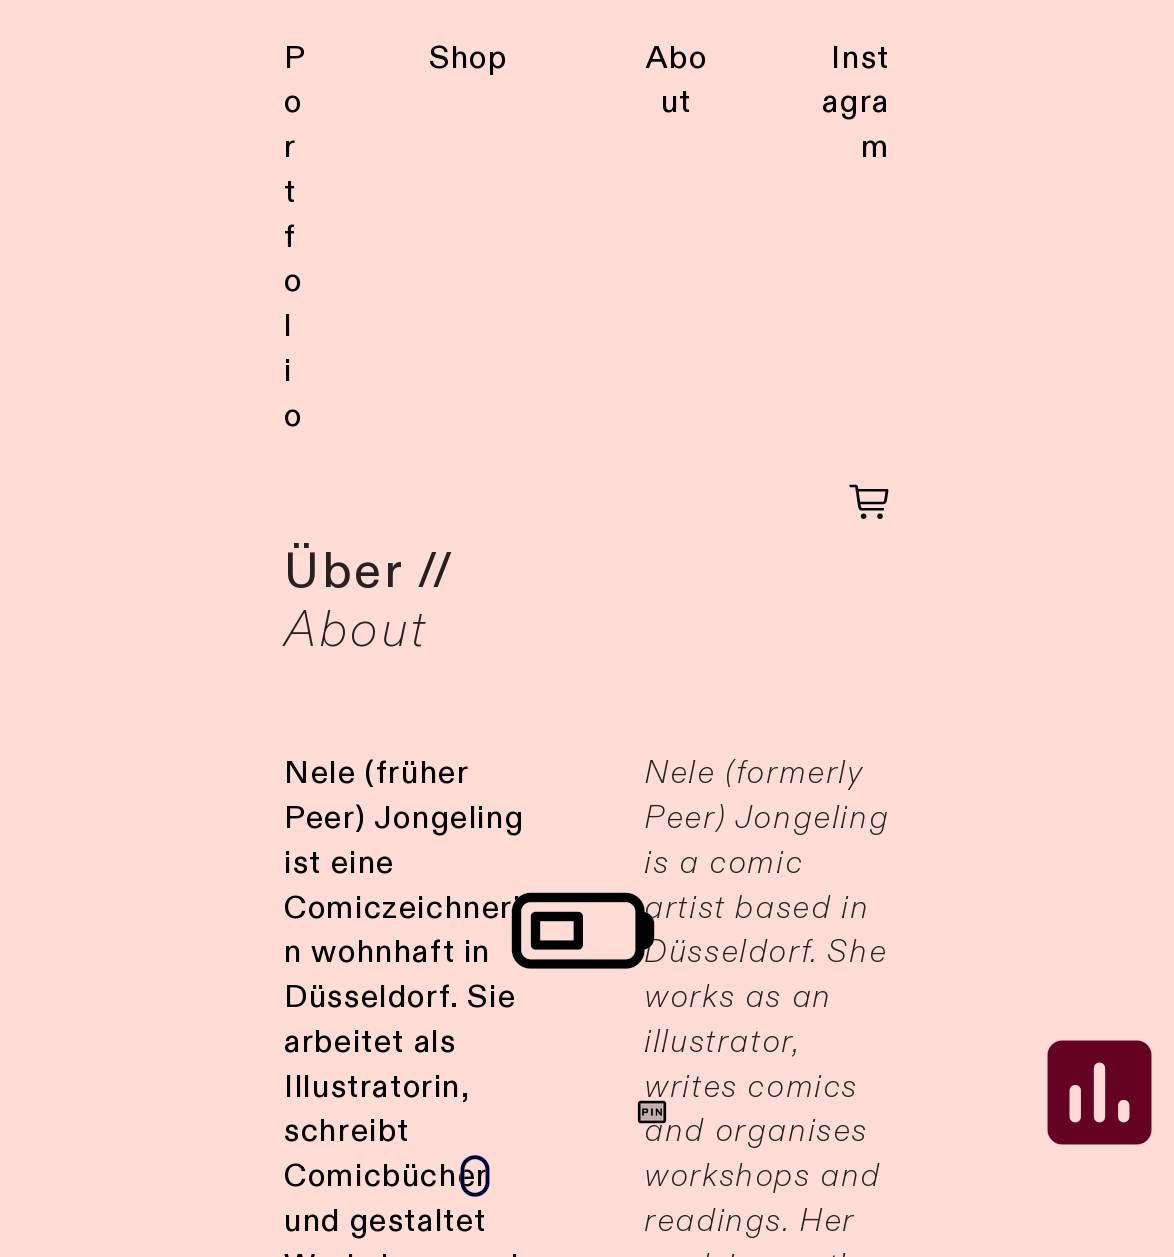 The image size is (1174, 1257). Describe the element at coordinates (475, 1176) in the screenshot. I see `access medication or pharmacy features` at that location.